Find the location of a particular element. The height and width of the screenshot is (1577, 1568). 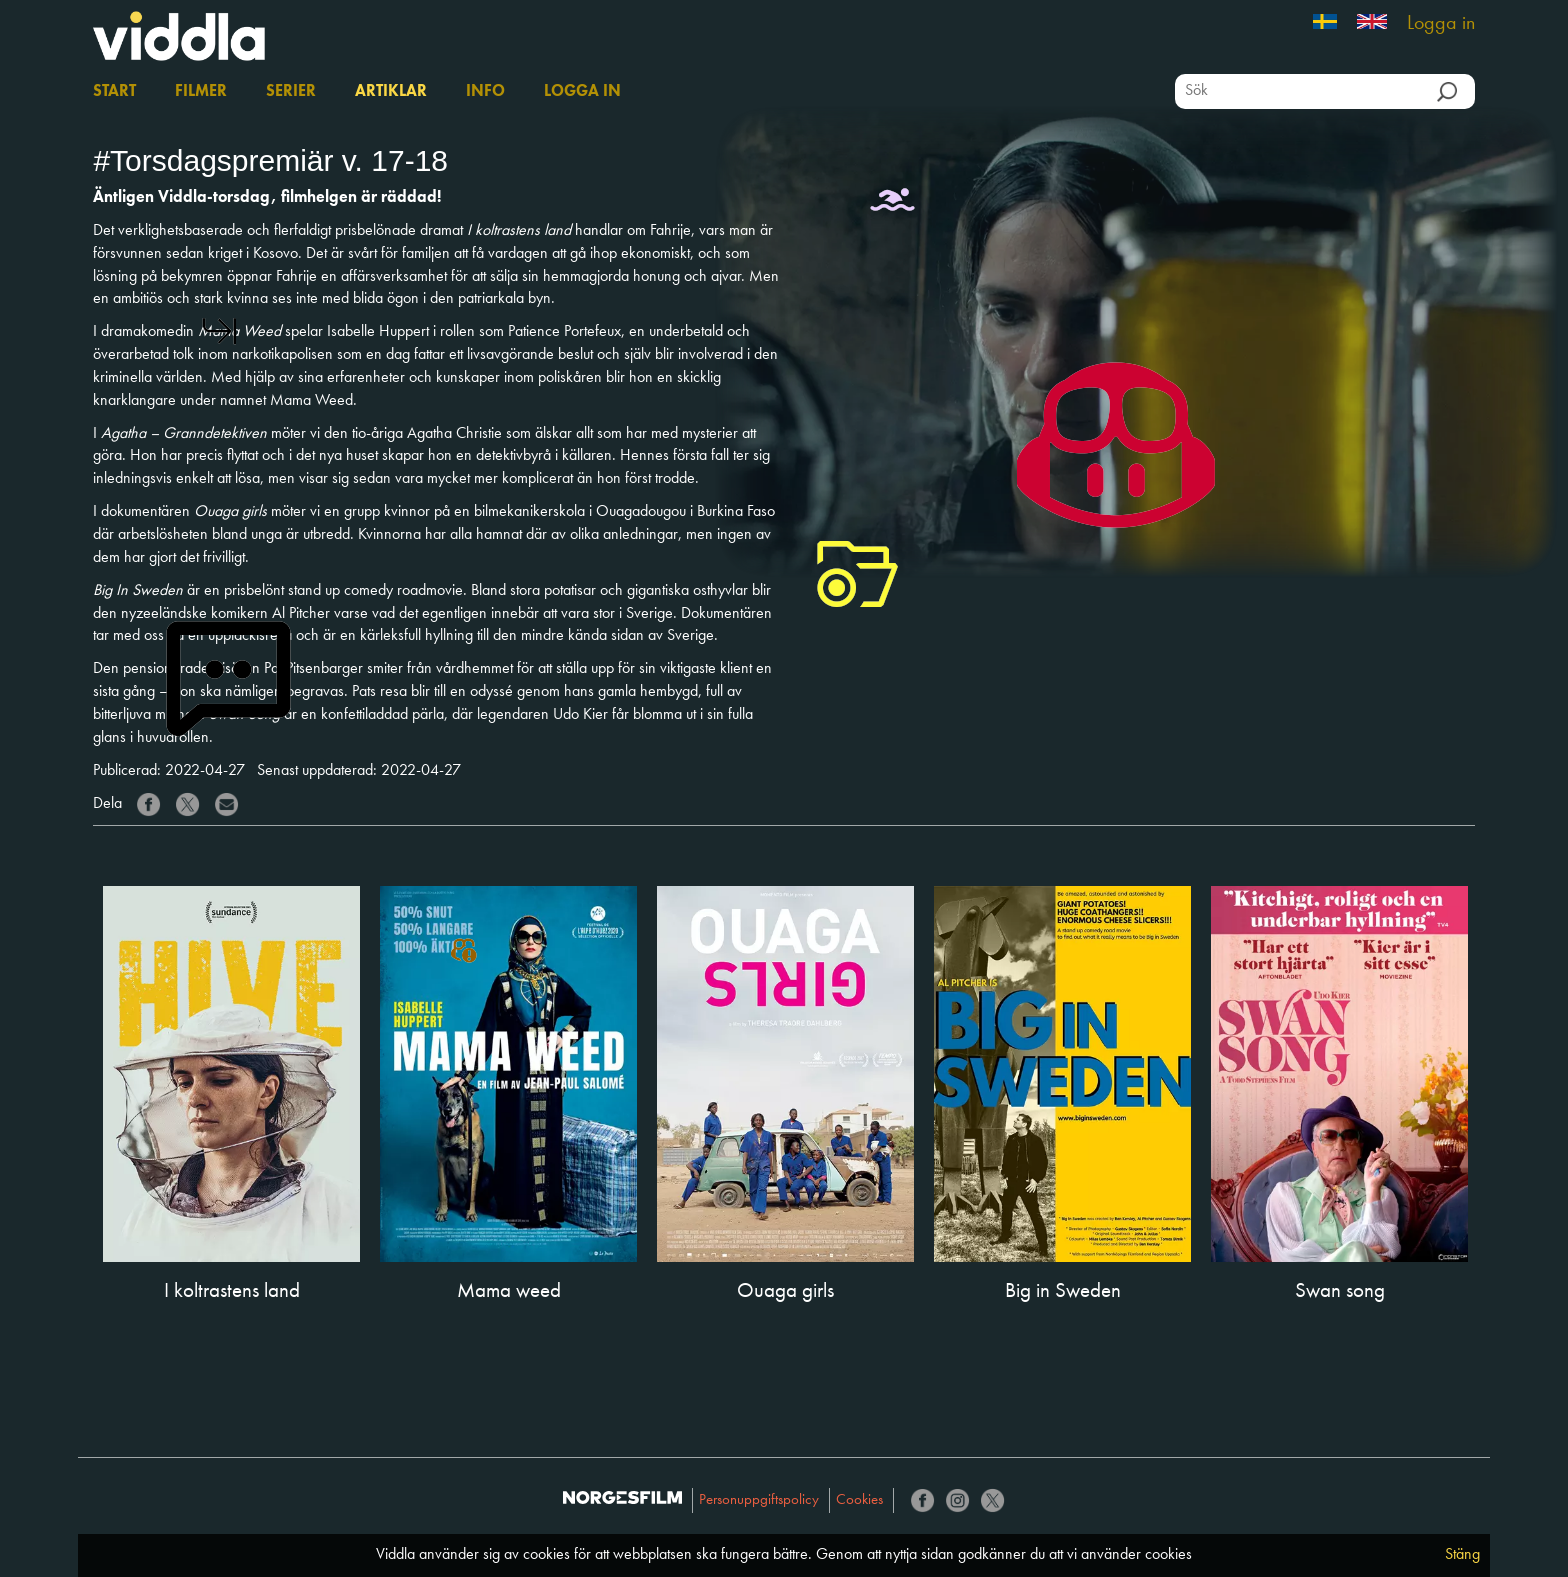

move cursor to next tab stop is located at coordinates (217, 330).